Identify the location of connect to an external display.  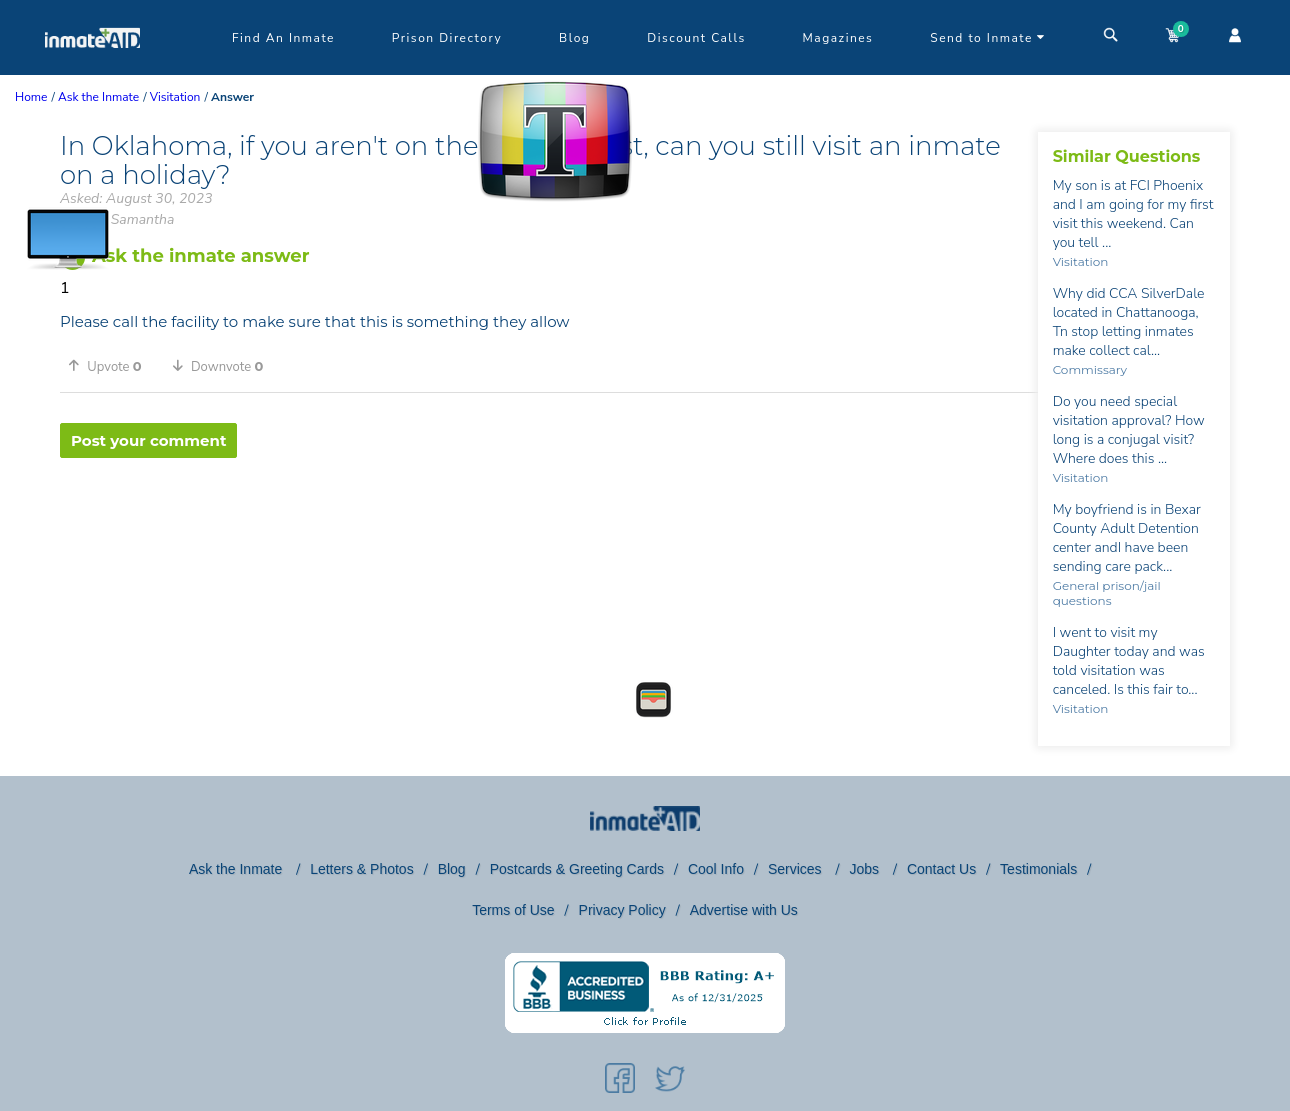
(68, 230).